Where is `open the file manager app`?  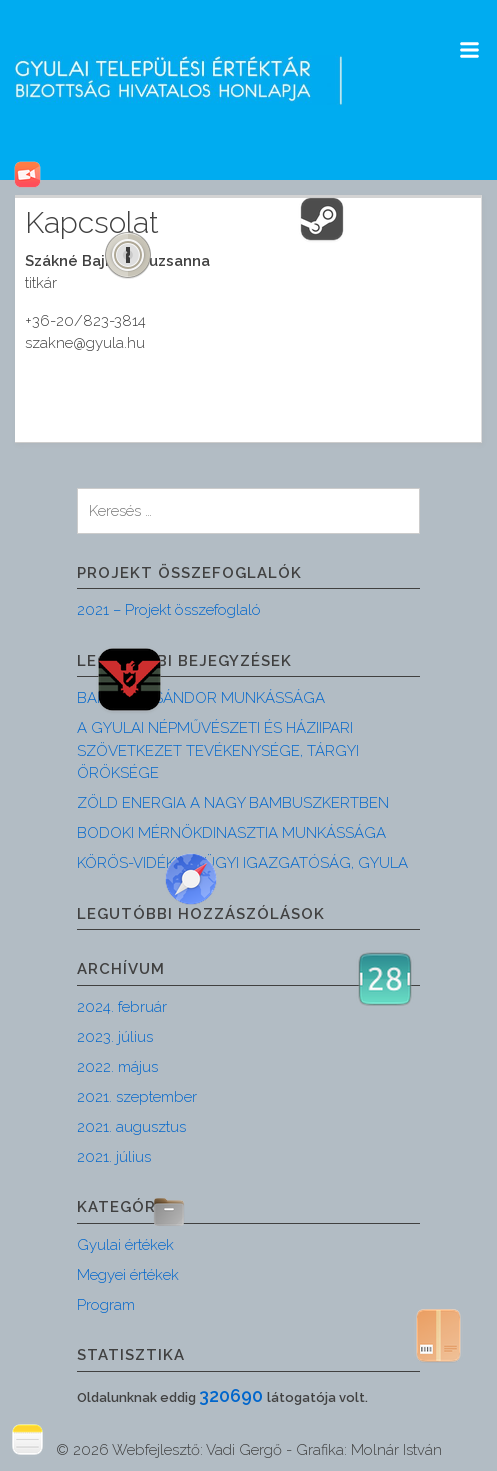
open the file manager app is located at coordinates (169, 1212).